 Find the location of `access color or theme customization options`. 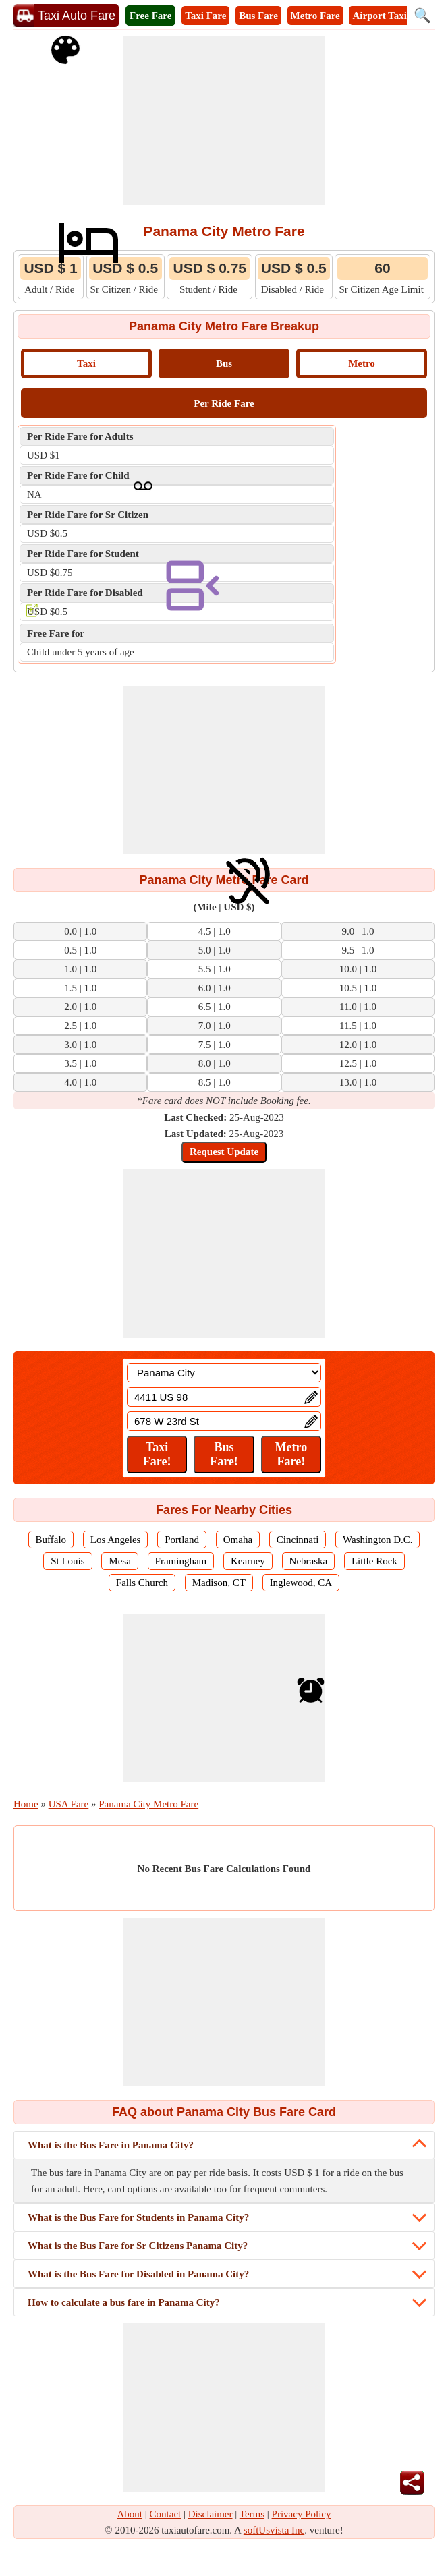

access color or theme customization options is located at coordinates (65, 50).